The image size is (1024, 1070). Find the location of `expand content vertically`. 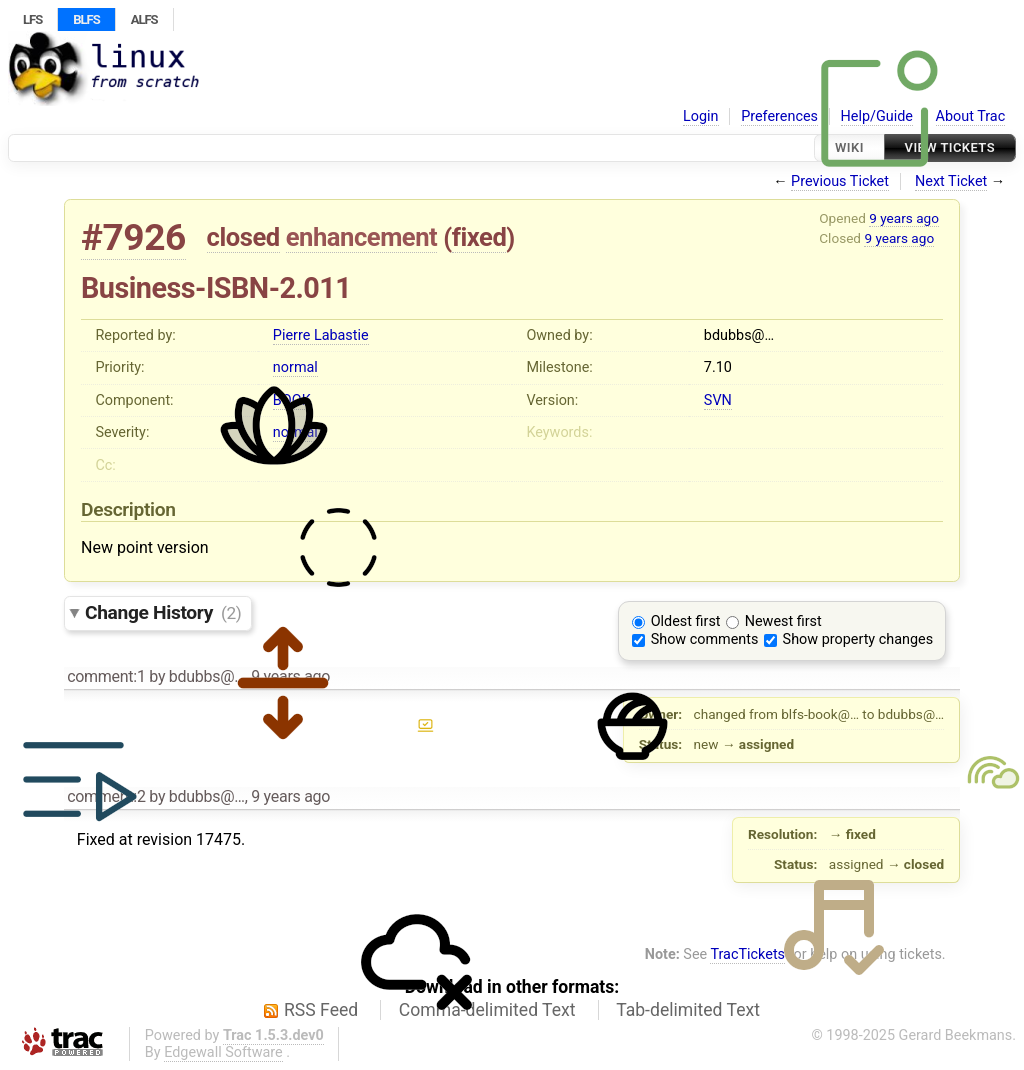

expand content vertically is located at coordinates (283, 683).